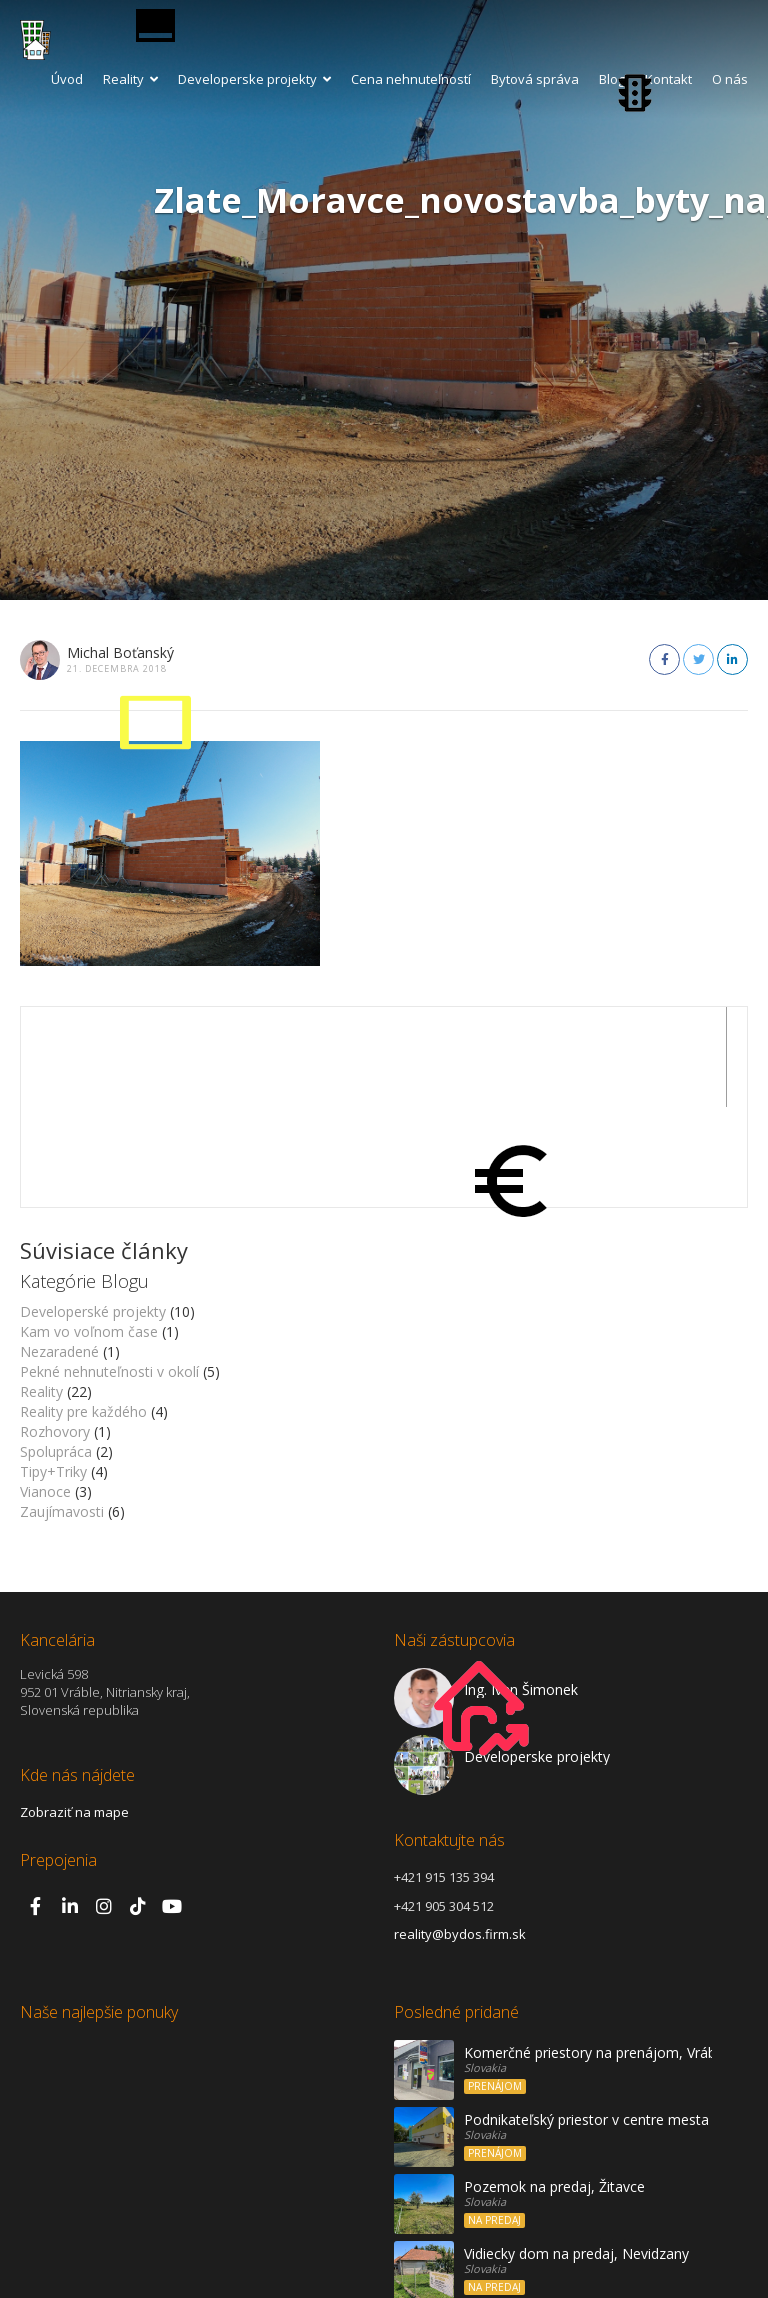 Image resolution: width=768 pixels, height=2298 pixels. What do you see at coordinates (635, 93) in the screenshot?
I see `view traffic conditions` at bounding box center [635, 93].